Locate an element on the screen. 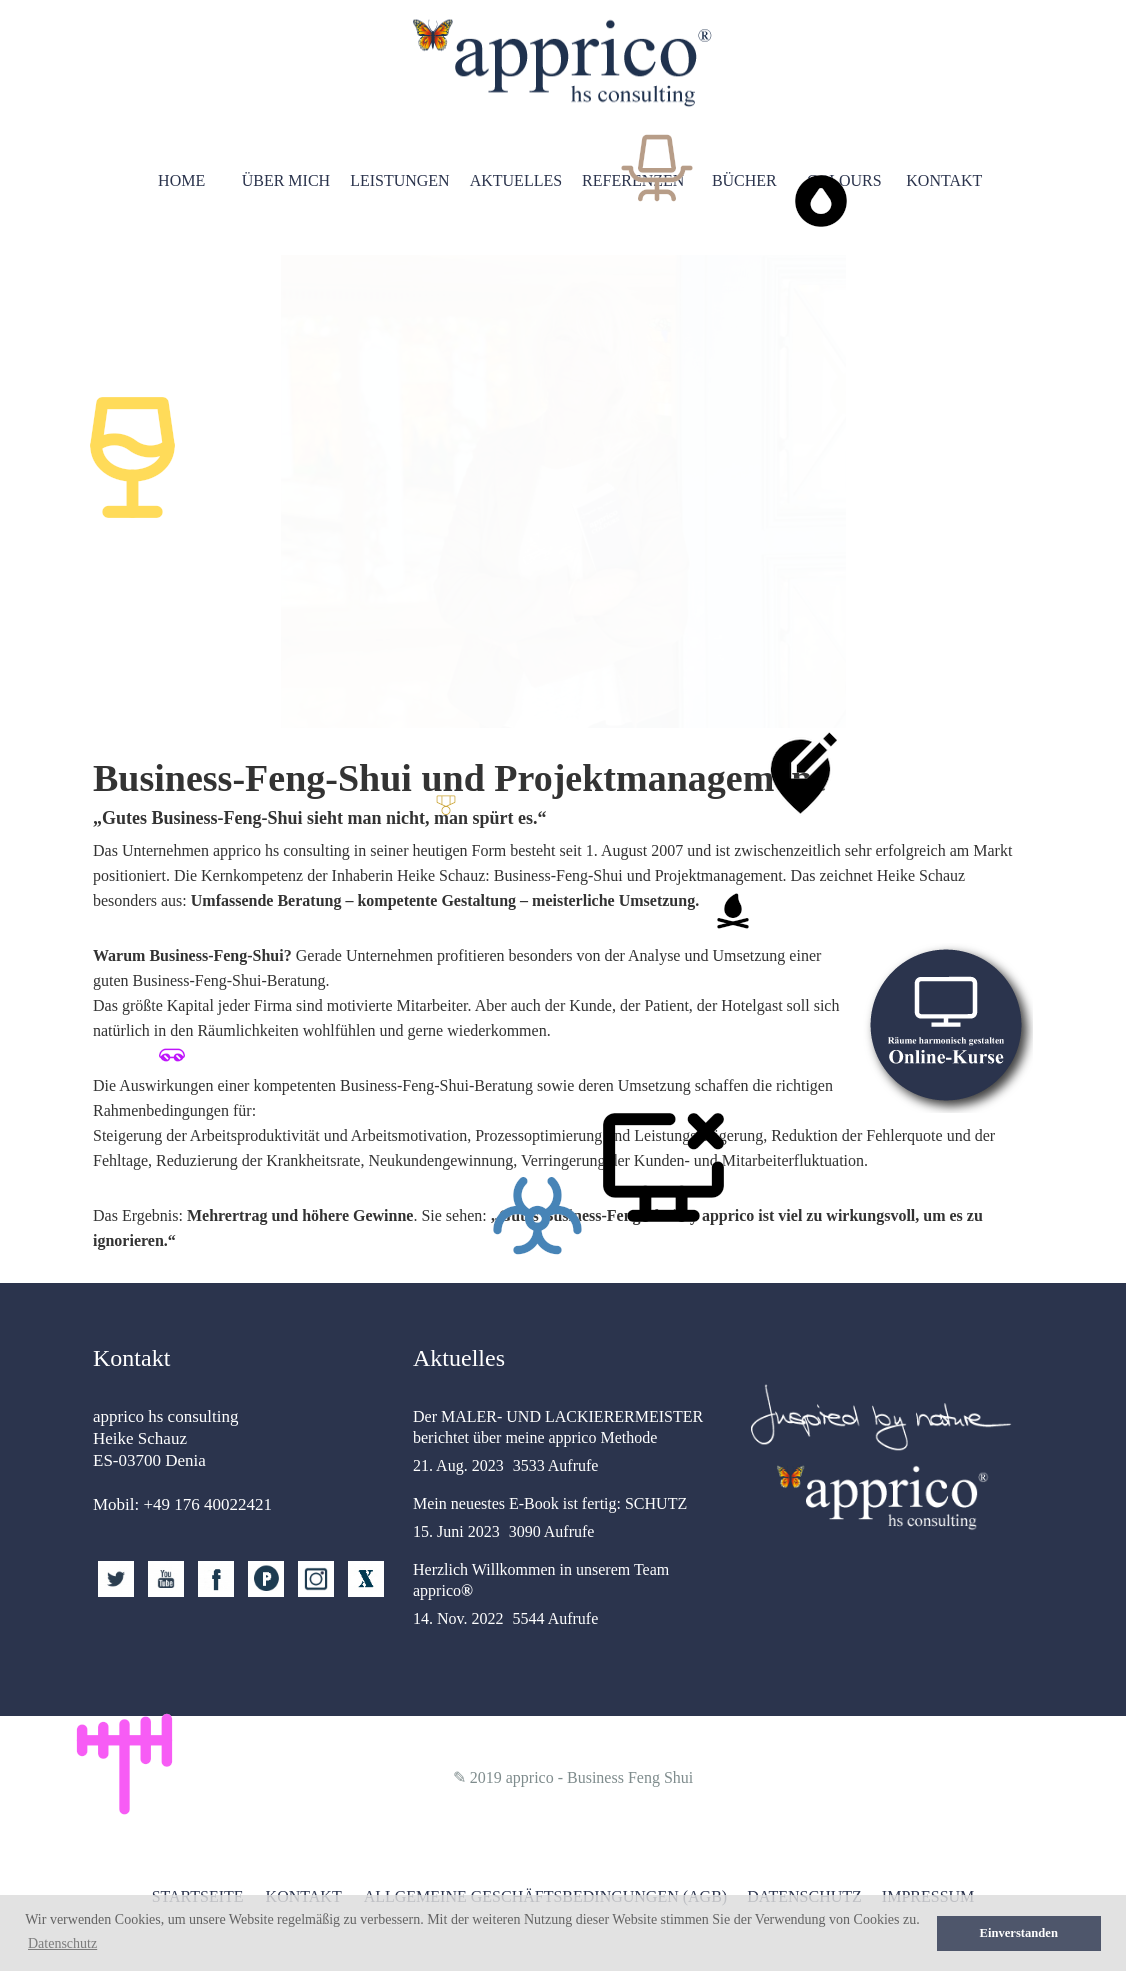  edit a saved location is located at coordinates (800, 776).